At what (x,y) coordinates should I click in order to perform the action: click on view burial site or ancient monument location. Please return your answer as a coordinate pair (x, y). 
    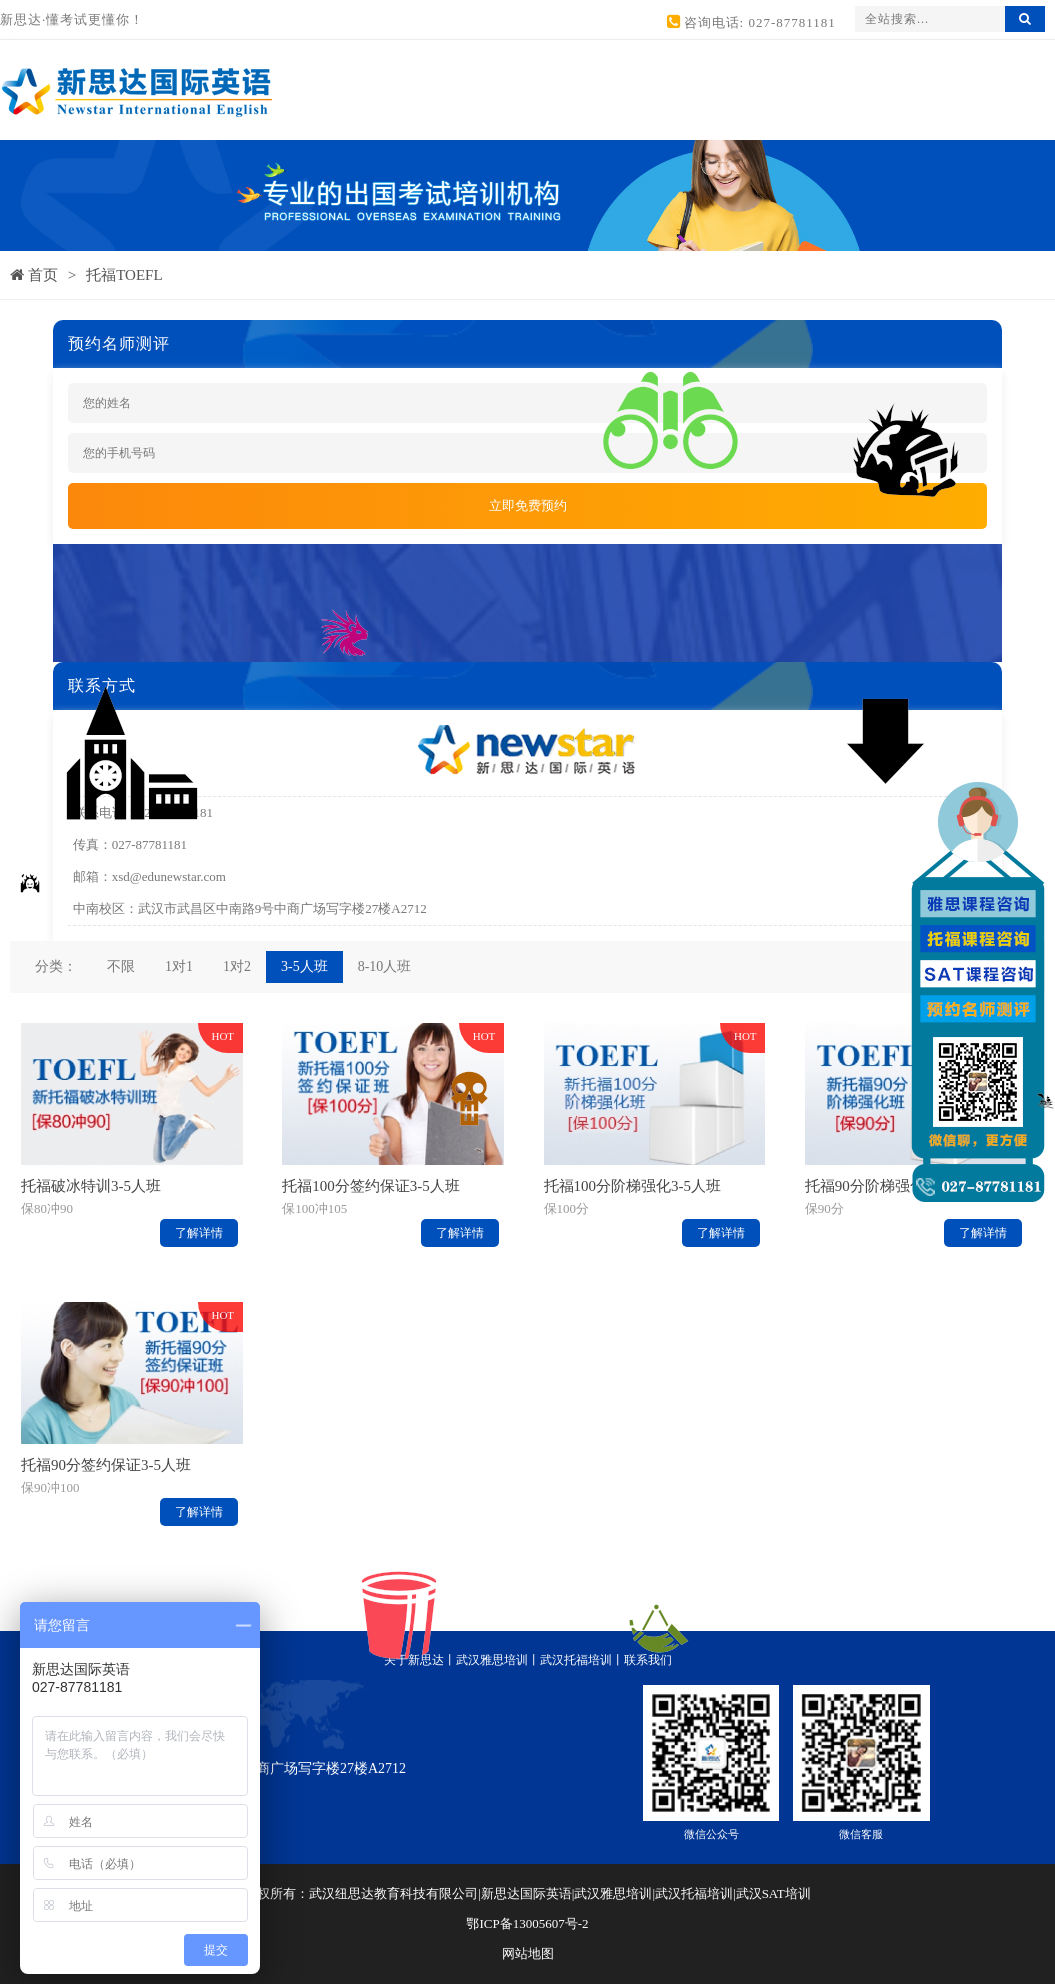
    Looking at the image, I should click on (906, 450).